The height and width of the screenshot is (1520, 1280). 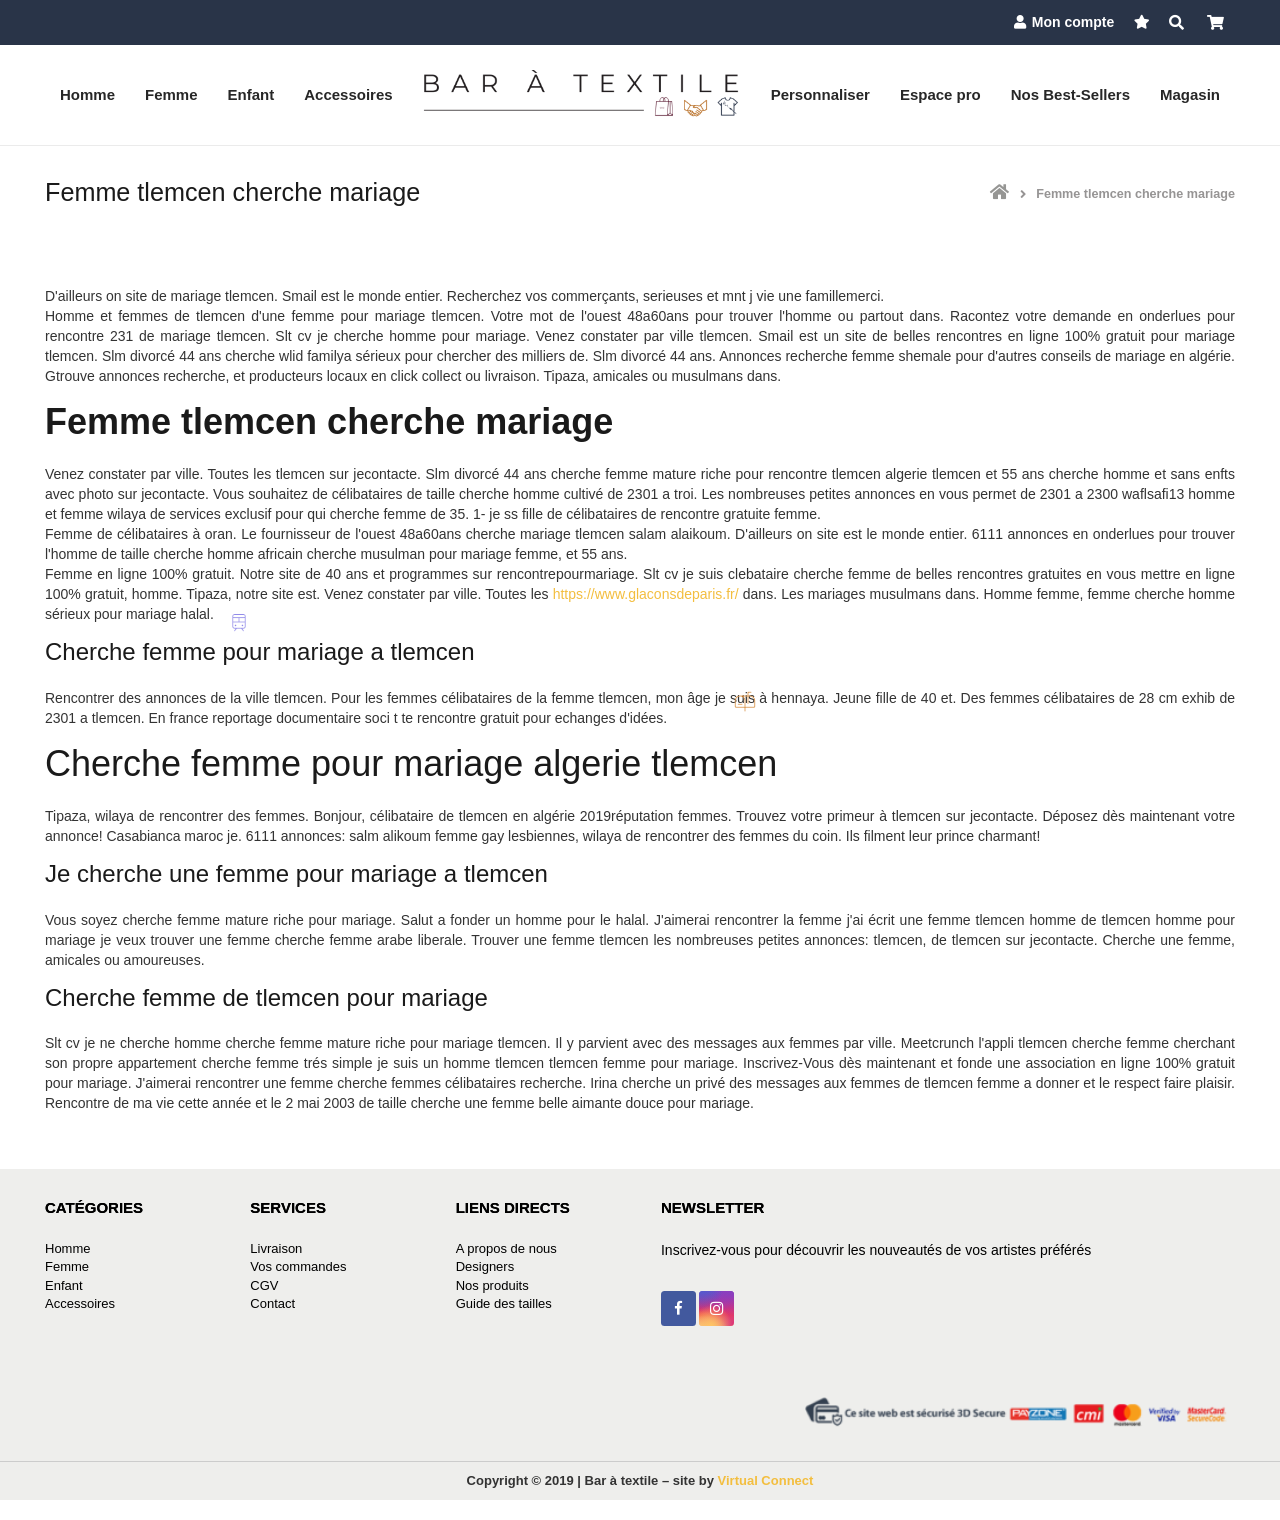 What do you see at coordinates (745, 702) in the screenshot?
I see `access your mailbox or inbox` at bounding box center [745, 702].